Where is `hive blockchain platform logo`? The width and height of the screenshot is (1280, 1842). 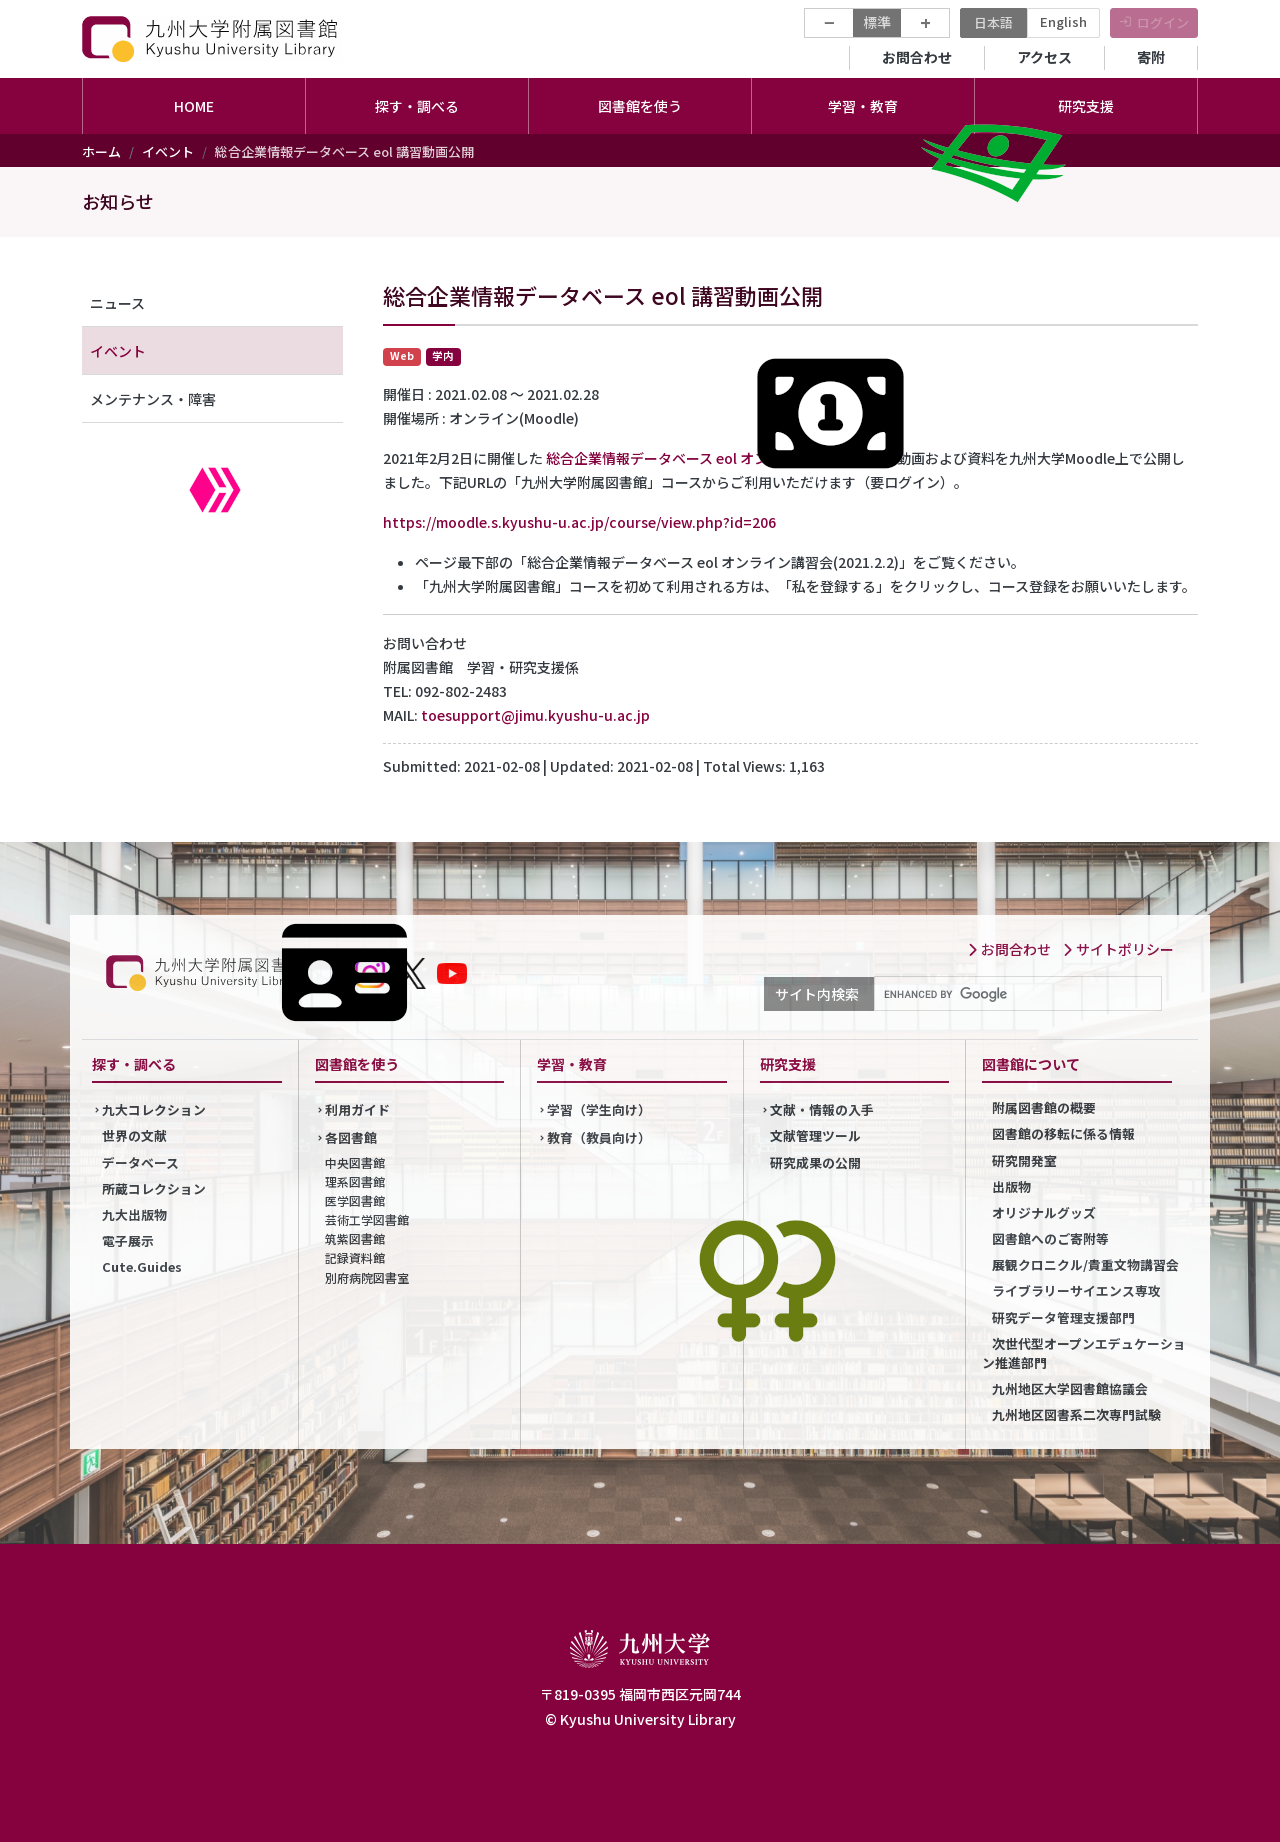
hive blockchain platform logo is located at coordinates (215, 490).